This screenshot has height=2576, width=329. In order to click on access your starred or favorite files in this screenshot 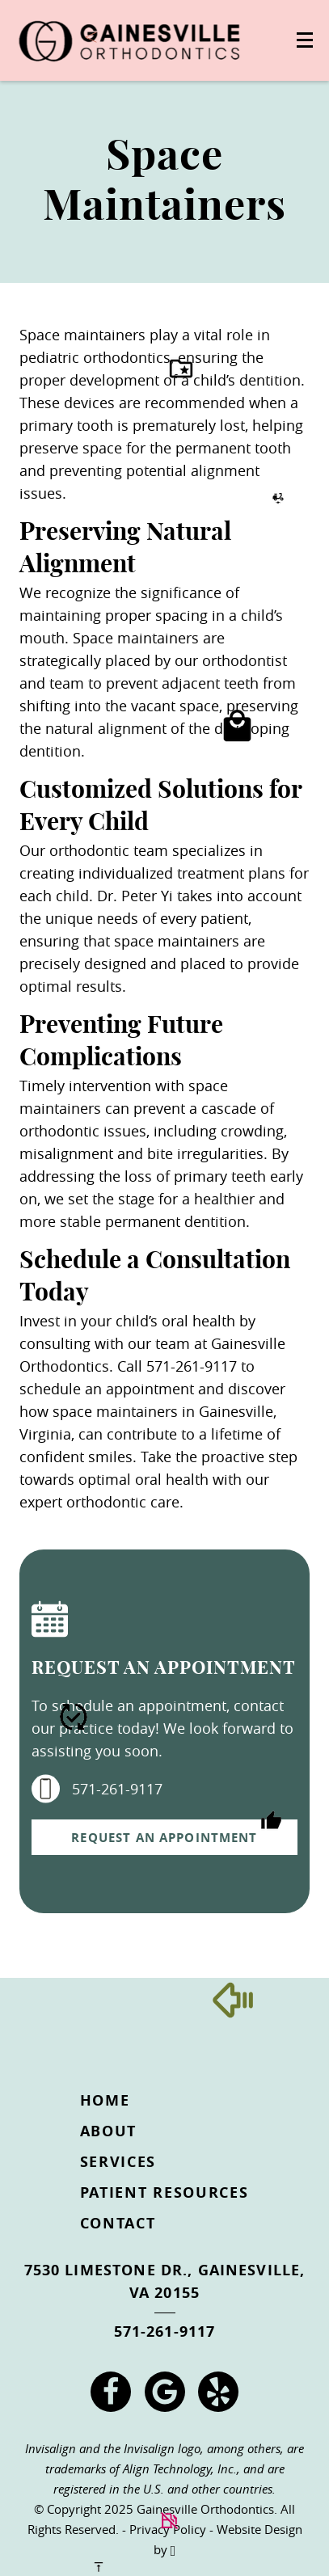, I will do `click(181, 369)`.